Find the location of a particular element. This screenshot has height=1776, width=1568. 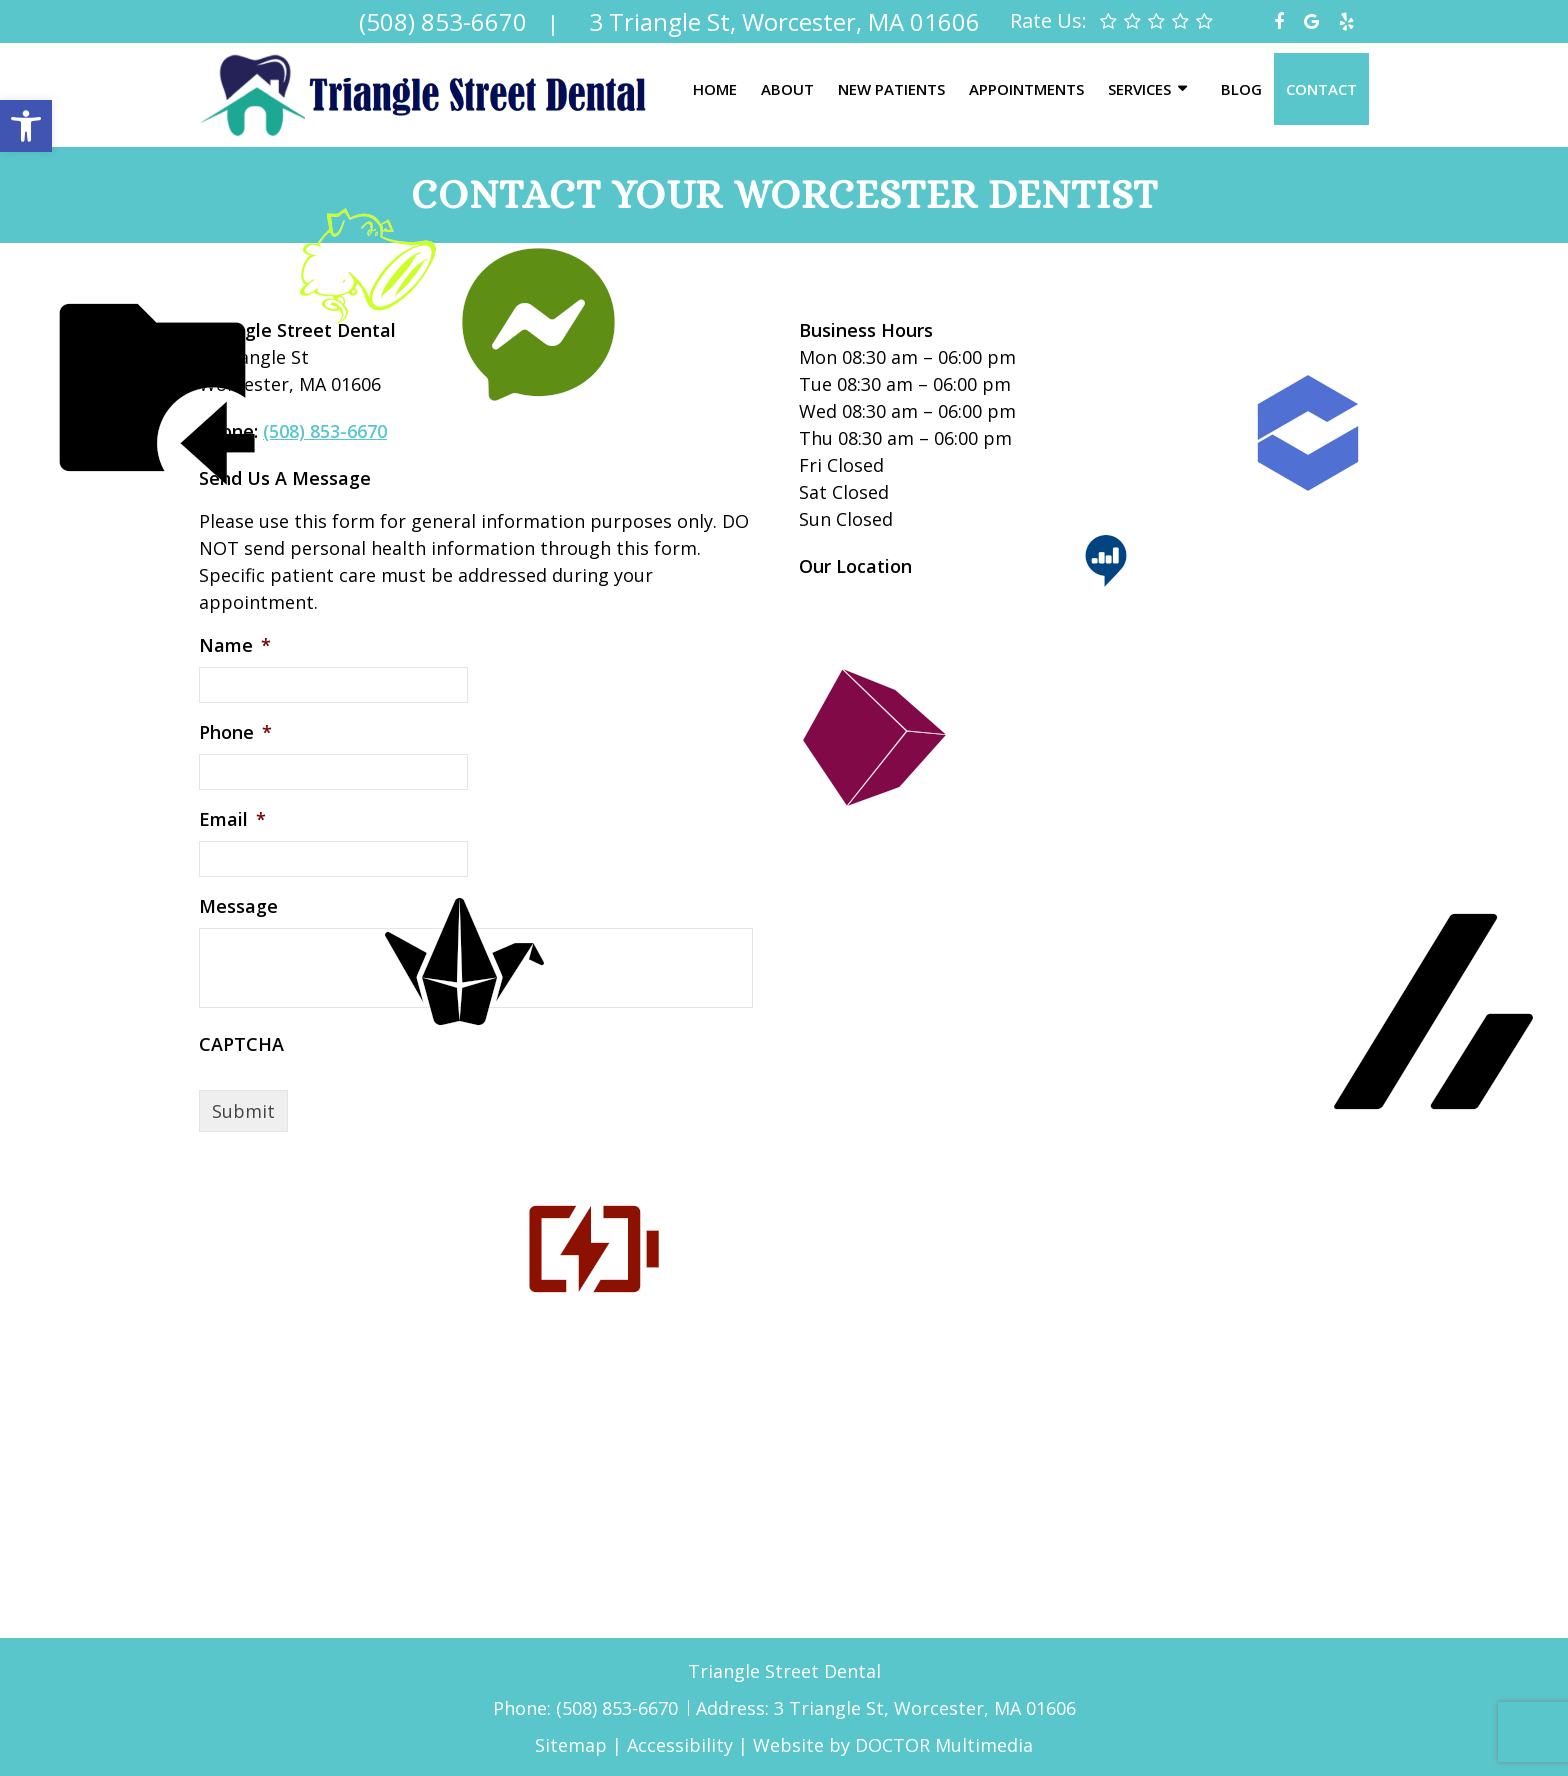

Eclipse Che logo is located at coordinates (1308, 433).